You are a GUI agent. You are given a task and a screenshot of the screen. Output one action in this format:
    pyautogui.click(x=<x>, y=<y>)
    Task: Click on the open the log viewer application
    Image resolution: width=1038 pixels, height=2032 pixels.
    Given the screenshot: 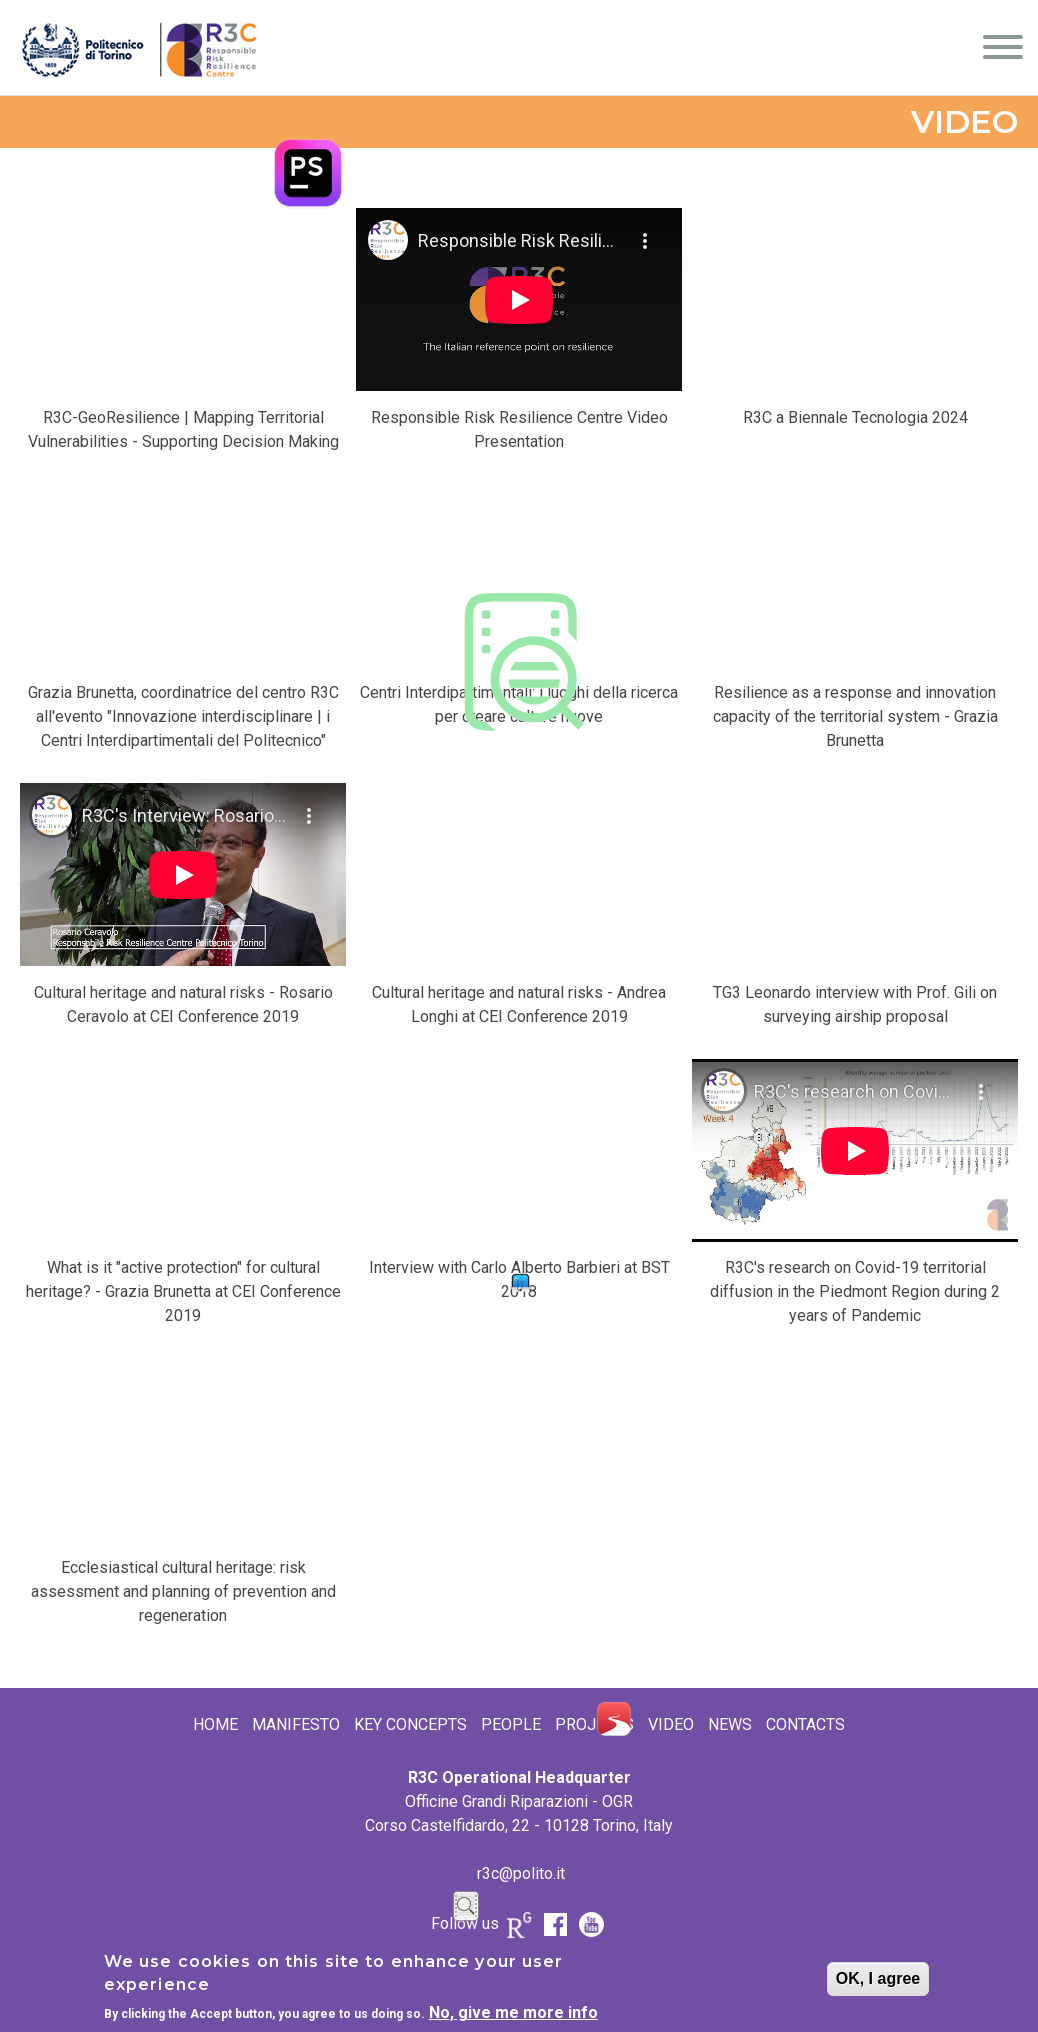 What is the action you would take?
    pyautogui.click(x=466, y=1906)
    